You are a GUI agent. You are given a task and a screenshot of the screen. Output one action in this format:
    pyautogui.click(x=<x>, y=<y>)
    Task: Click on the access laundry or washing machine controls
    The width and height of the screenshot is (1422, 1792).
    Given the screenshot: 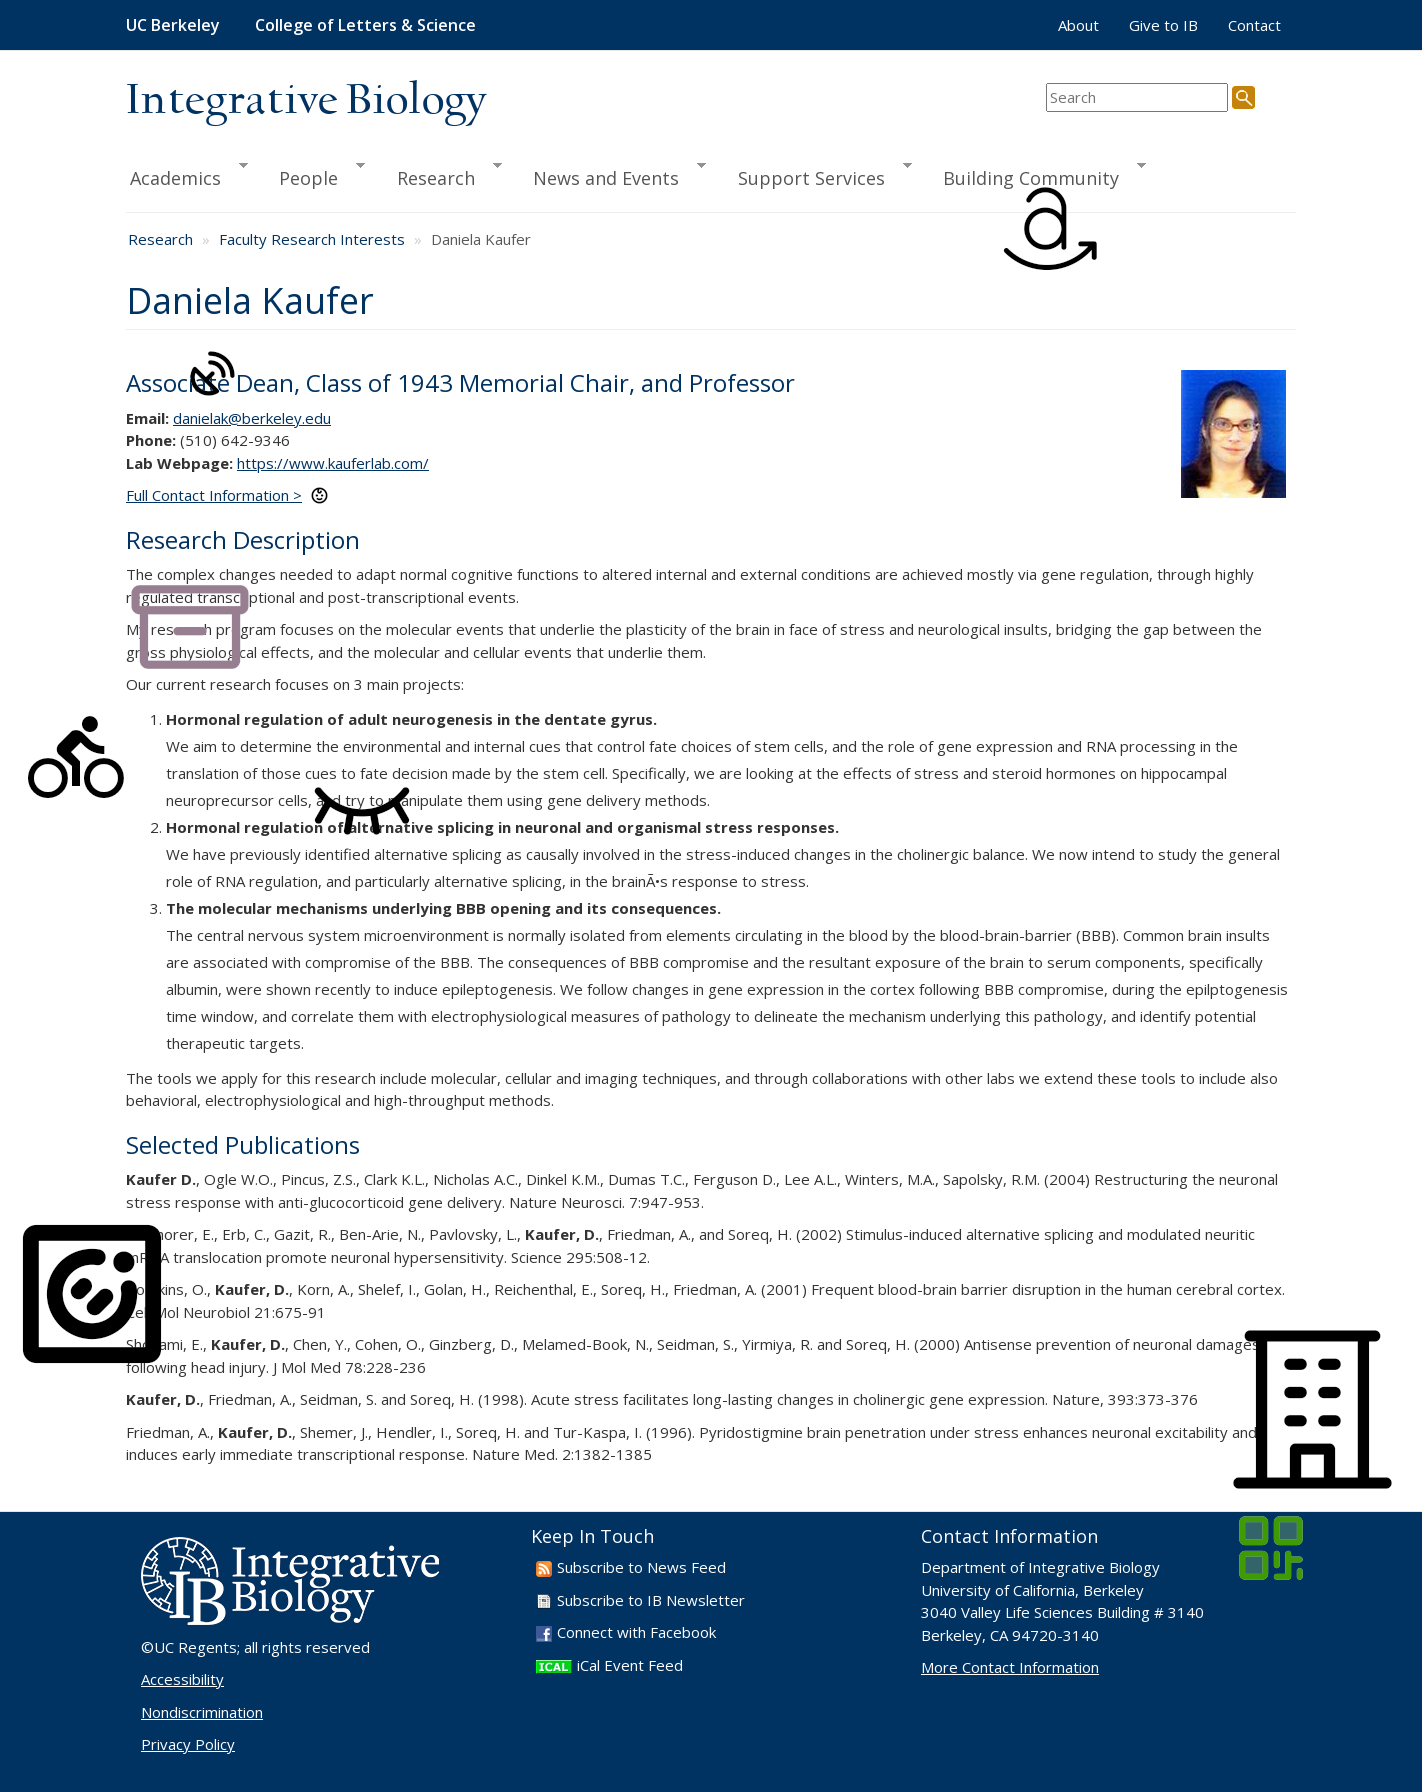 What is the action you would take?
    pyautogui.click(x=92, y=1294)
    